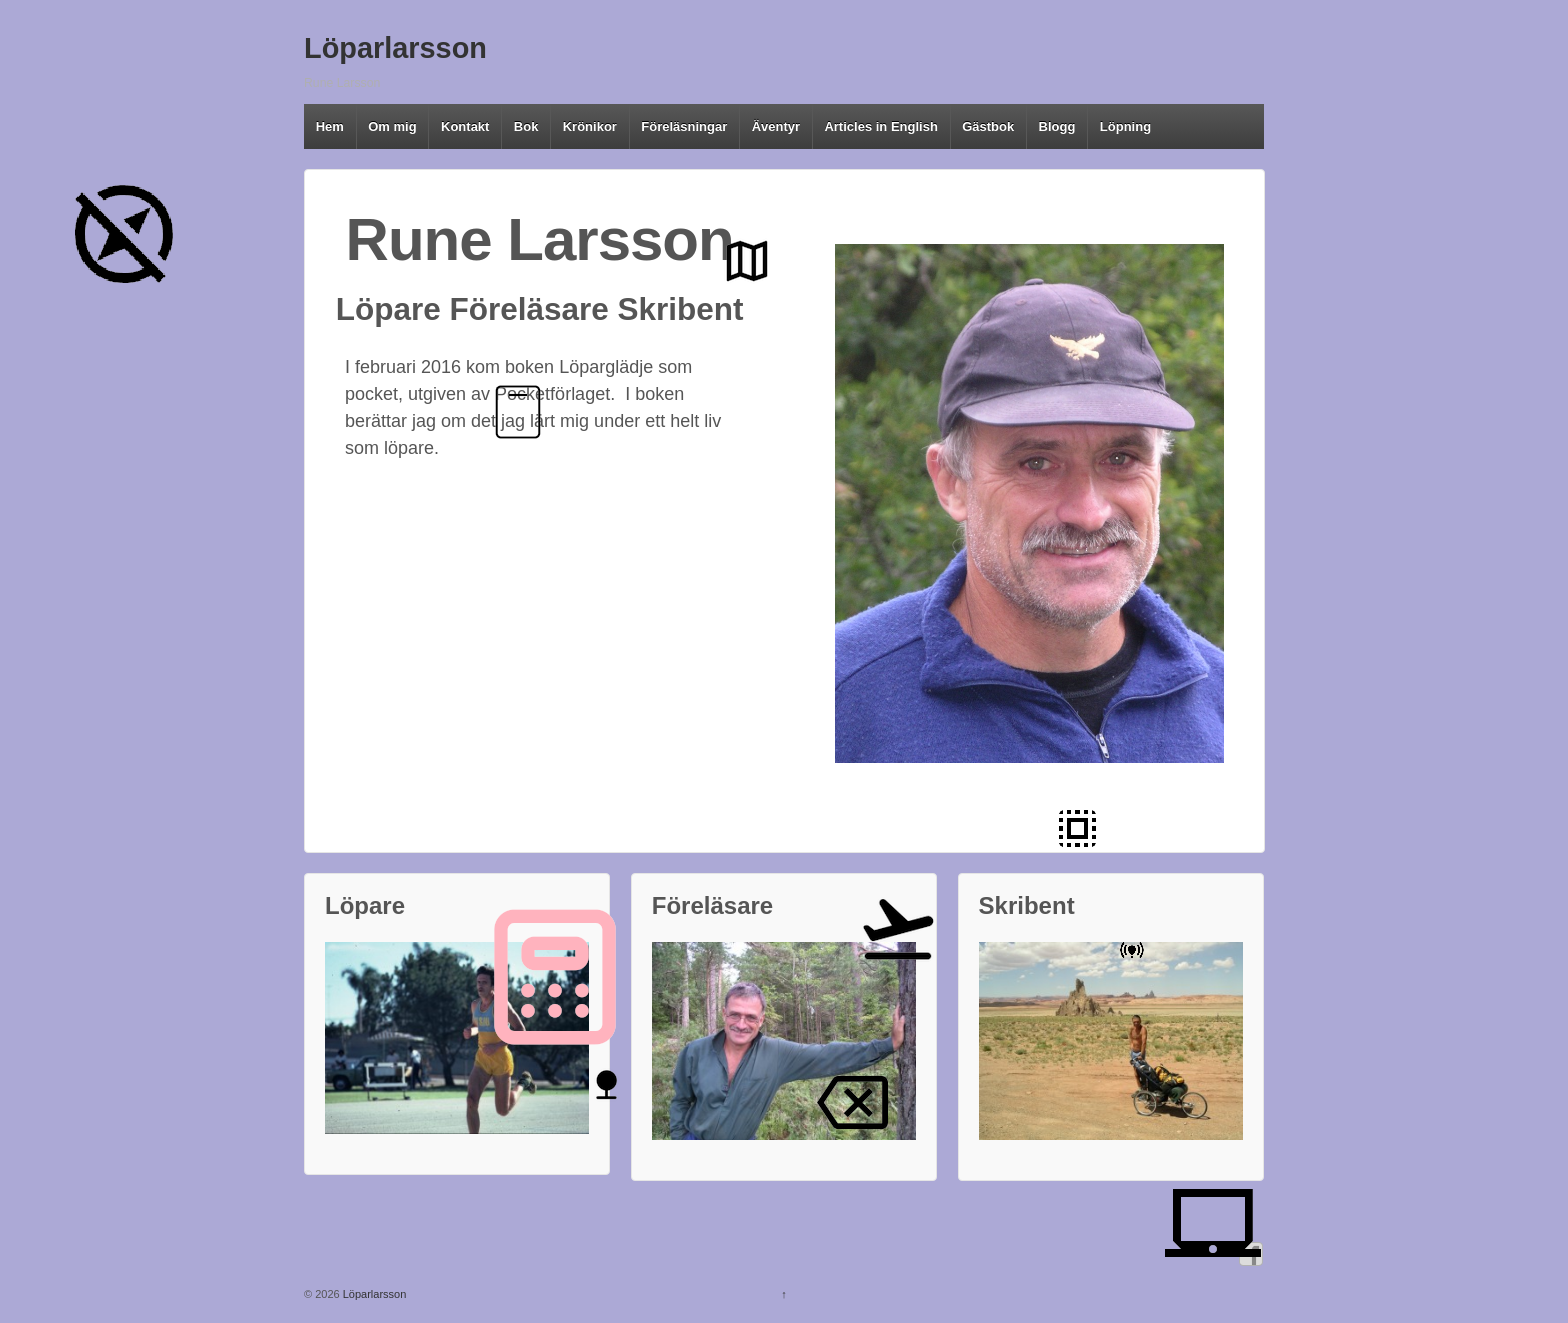  I want to click on view flight departure information, so click(898, 928).